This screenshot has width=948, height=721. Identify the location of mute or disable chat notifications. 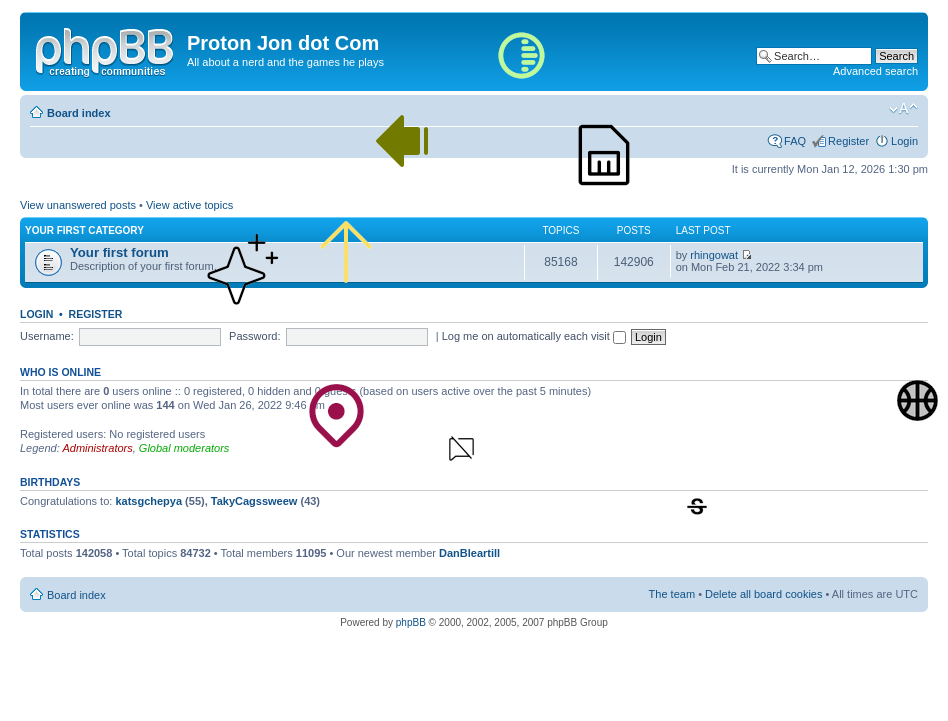
(461, 447).